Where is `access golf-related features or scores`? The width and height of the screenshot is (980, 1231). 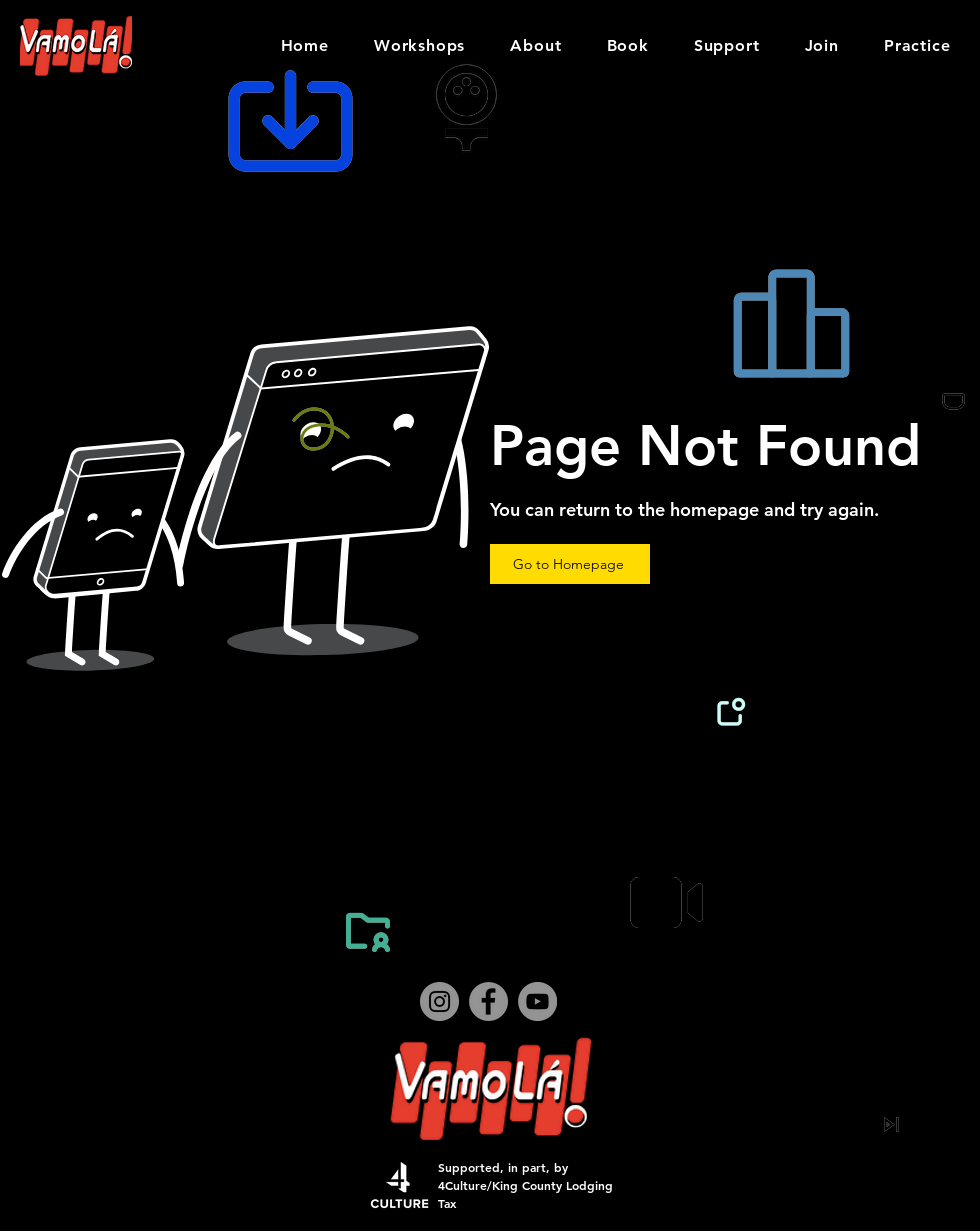 access golf-related features or scores is located at coordinates (466, 107).